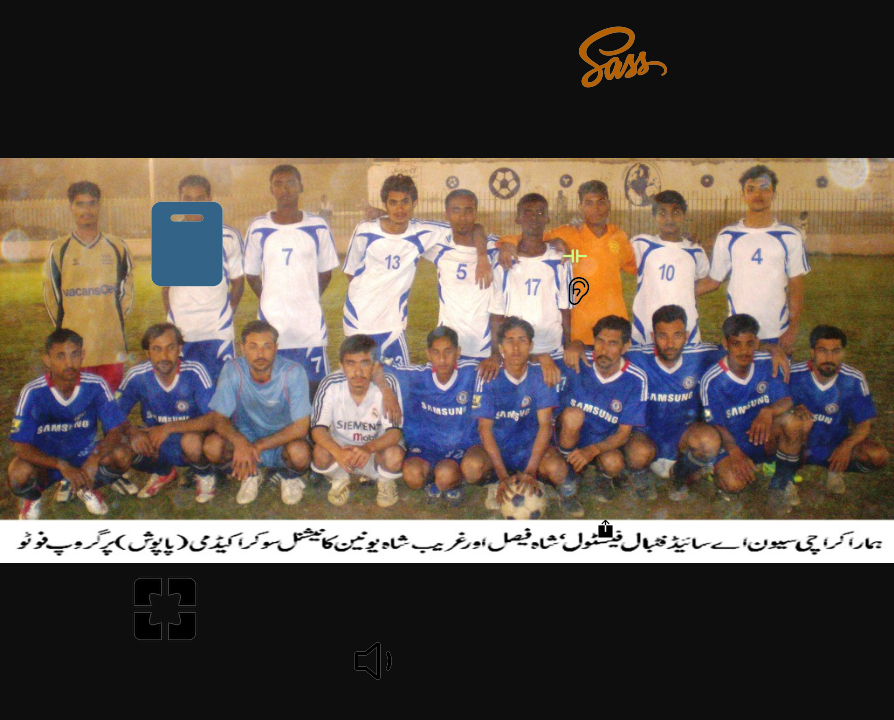  Describe the element at coordinates (373, 661) in the screenshot. I see `adjust audio to low volume level` at that location.